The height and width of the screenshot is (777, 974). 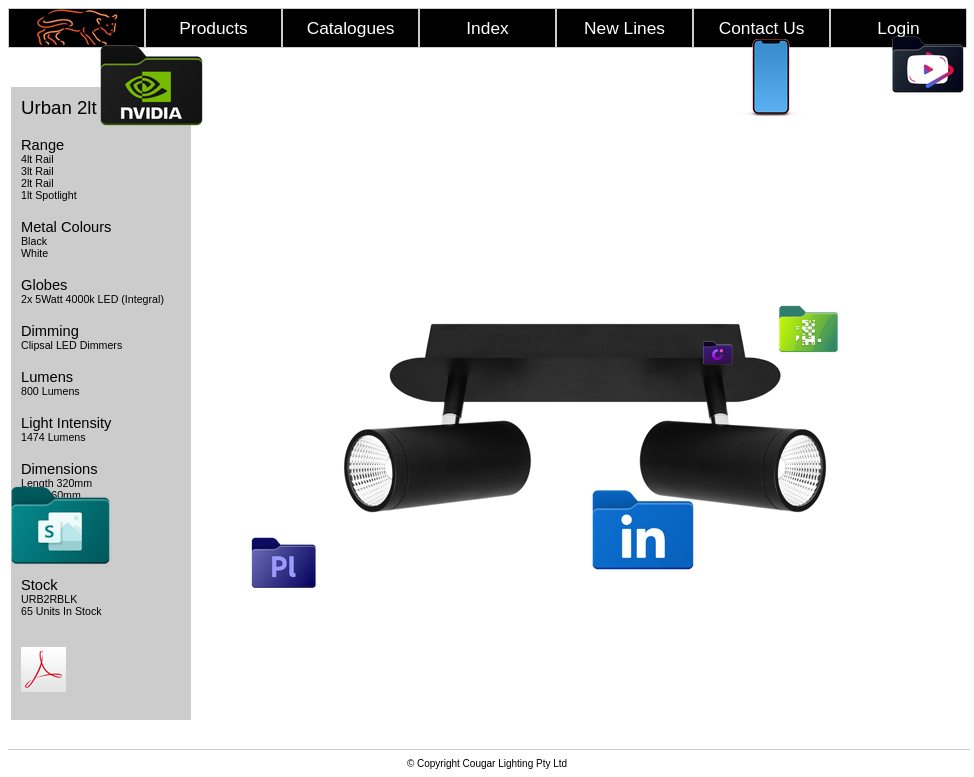 What do you see at coordinates (717, 353) in the screenshot?
I see `open wondershare democreator project folder` at bounding box center [717, 353].